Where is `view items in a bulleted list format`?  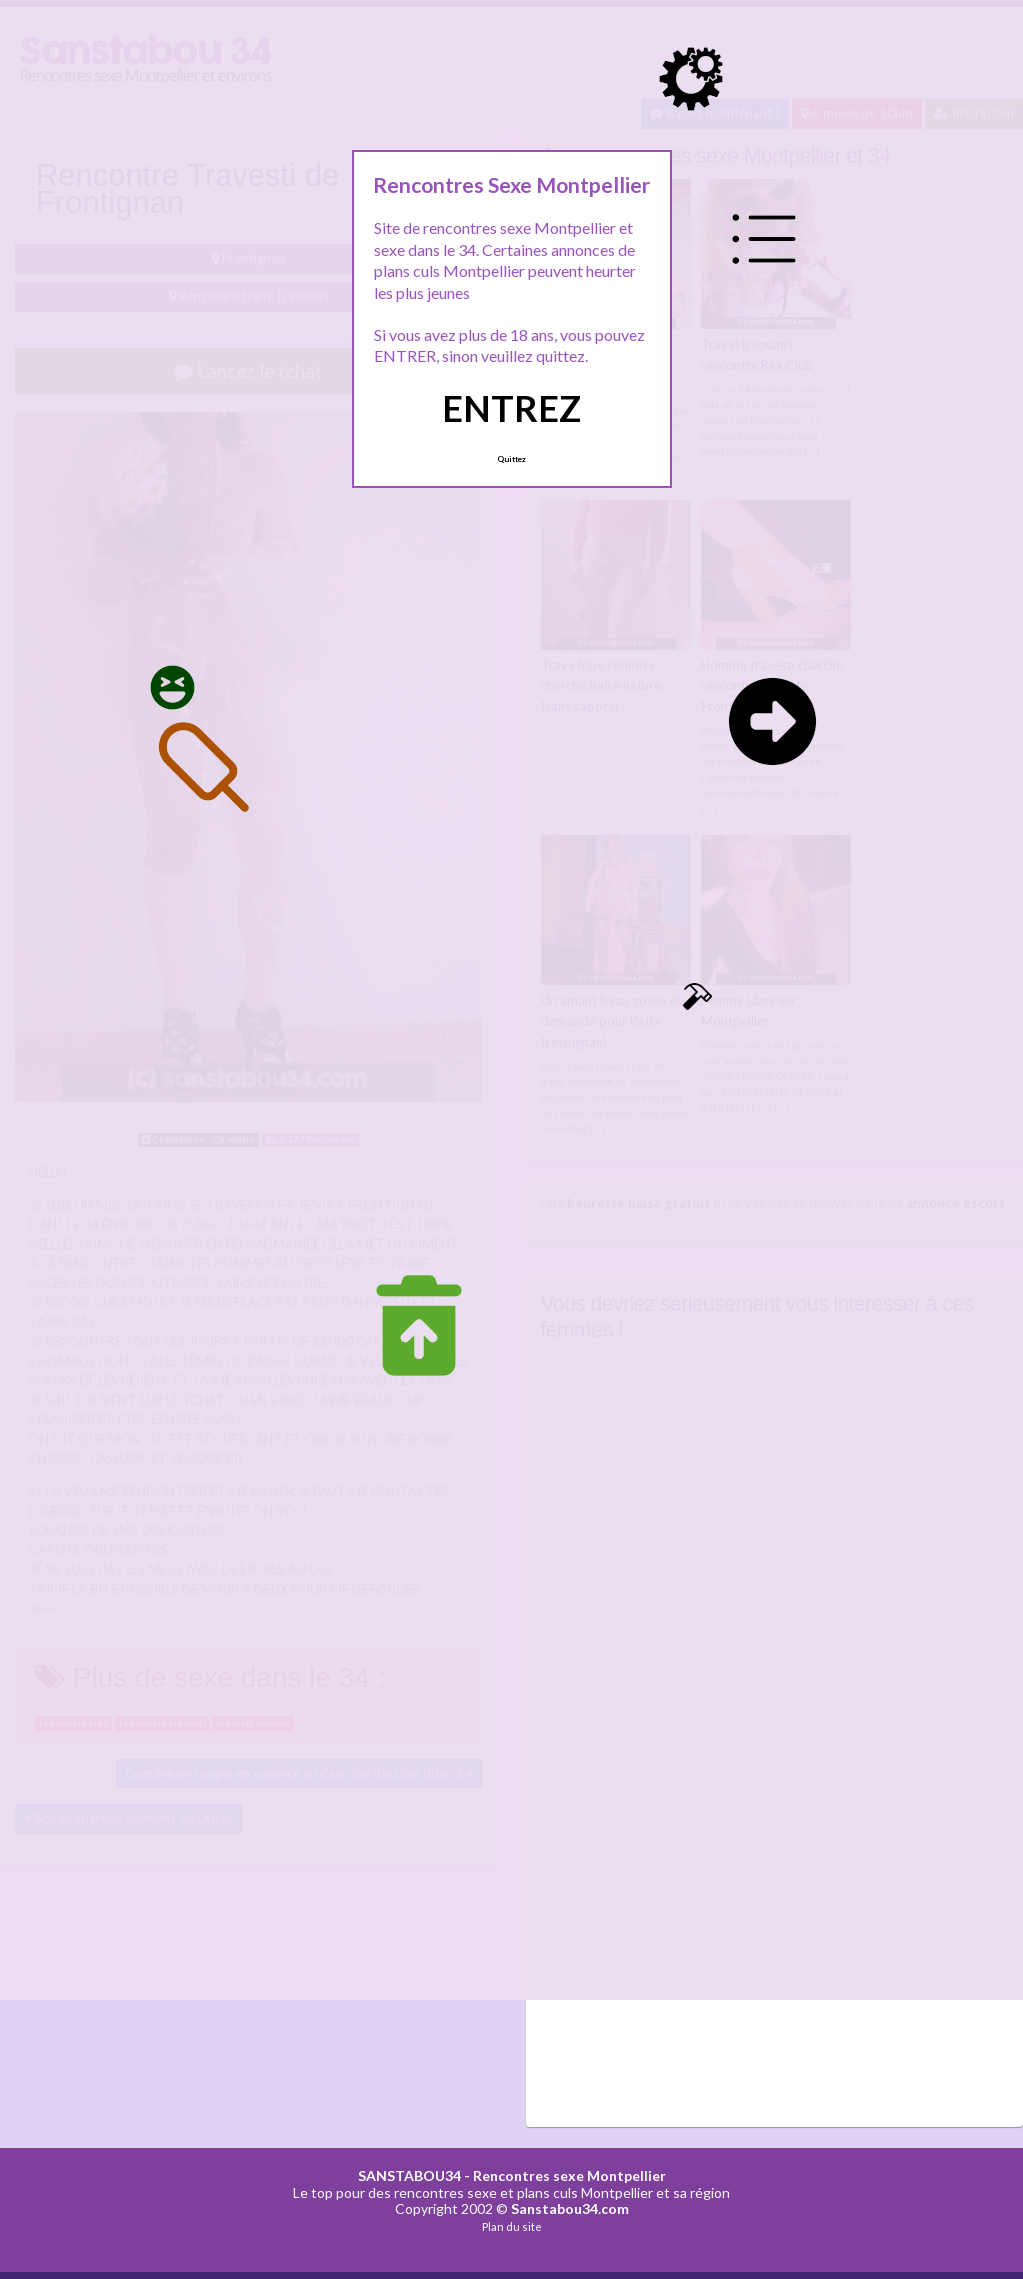
view items in a bulleted list format is located at coordinates (764, 239).